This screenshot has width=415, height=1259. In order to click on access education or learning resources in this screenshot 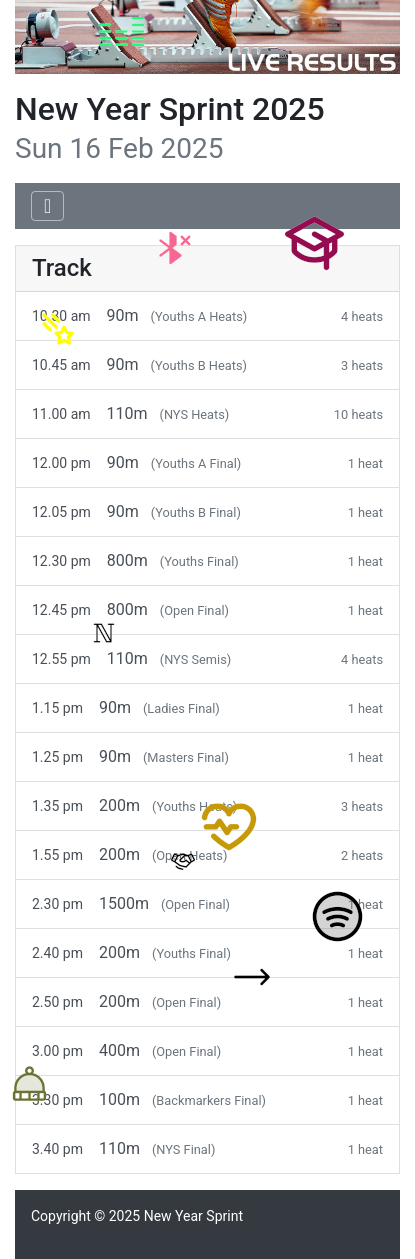, I will do `click(314, 241)`.